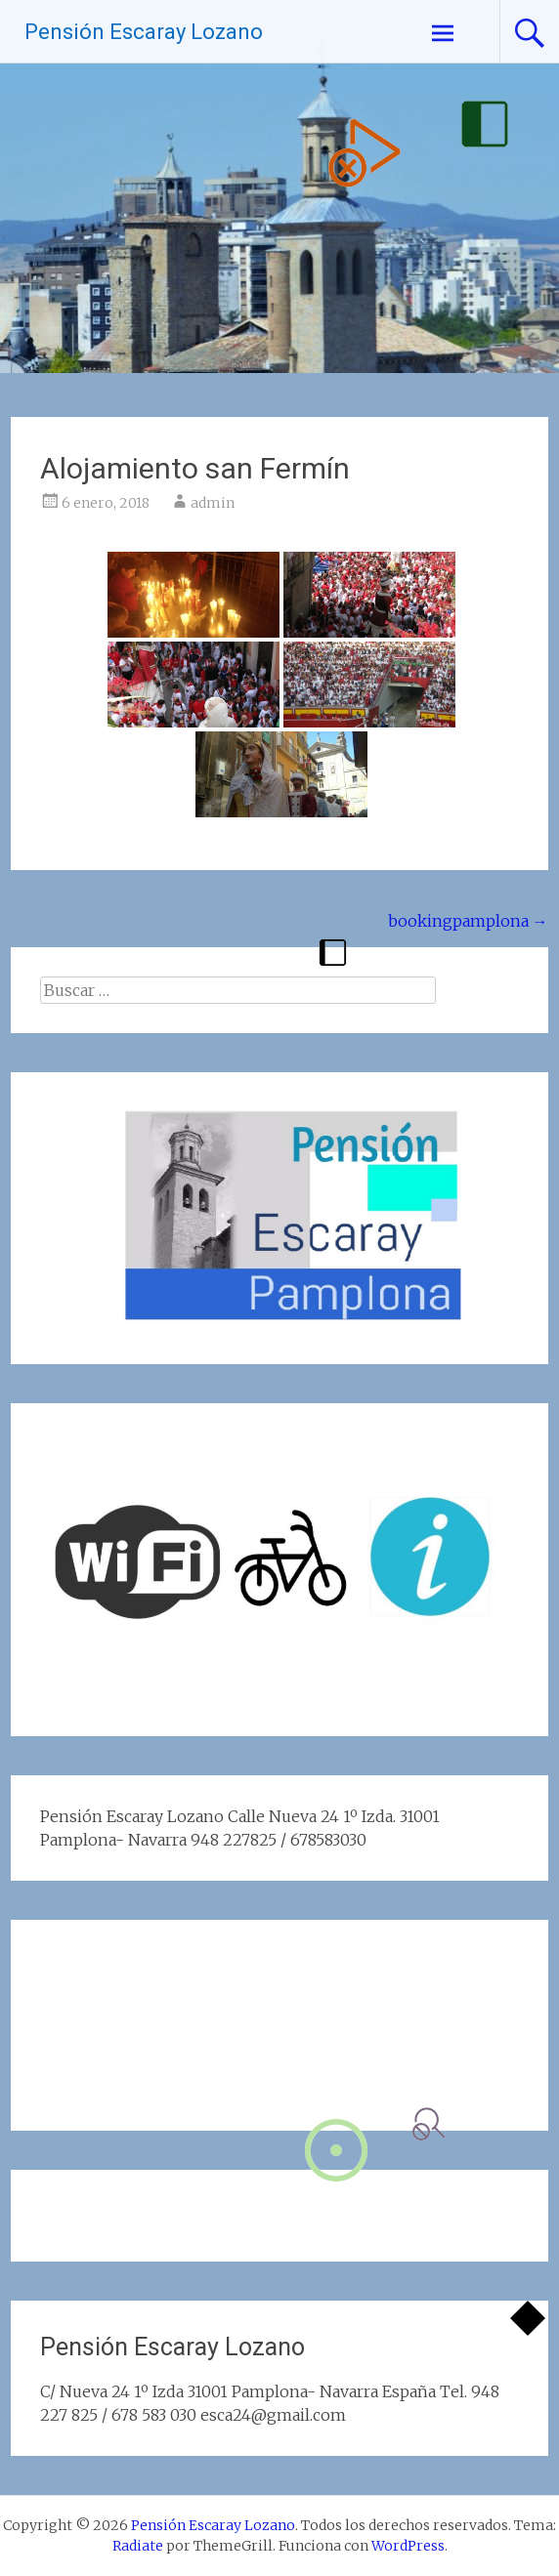 Image resolution: width=559 pixels, height=2576 pixels. Describe the element at coordinates (528, 2318) in the screenshot. I see `set a log breakpoint in code` at that location.